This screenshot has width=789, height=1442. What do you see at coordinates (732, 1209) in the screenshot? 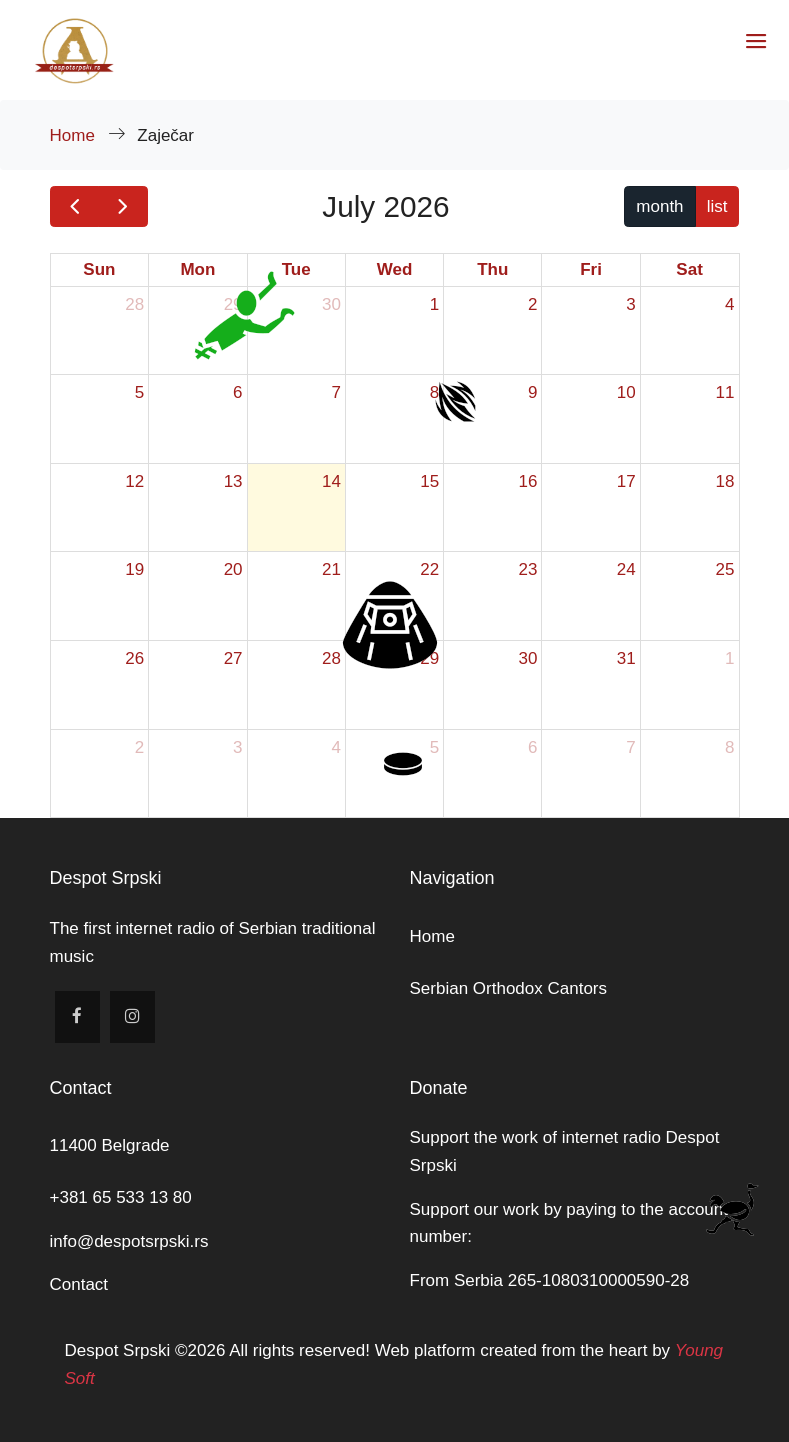
I see `ostrich character or animal in a game` at bounding box center [732, 1209].